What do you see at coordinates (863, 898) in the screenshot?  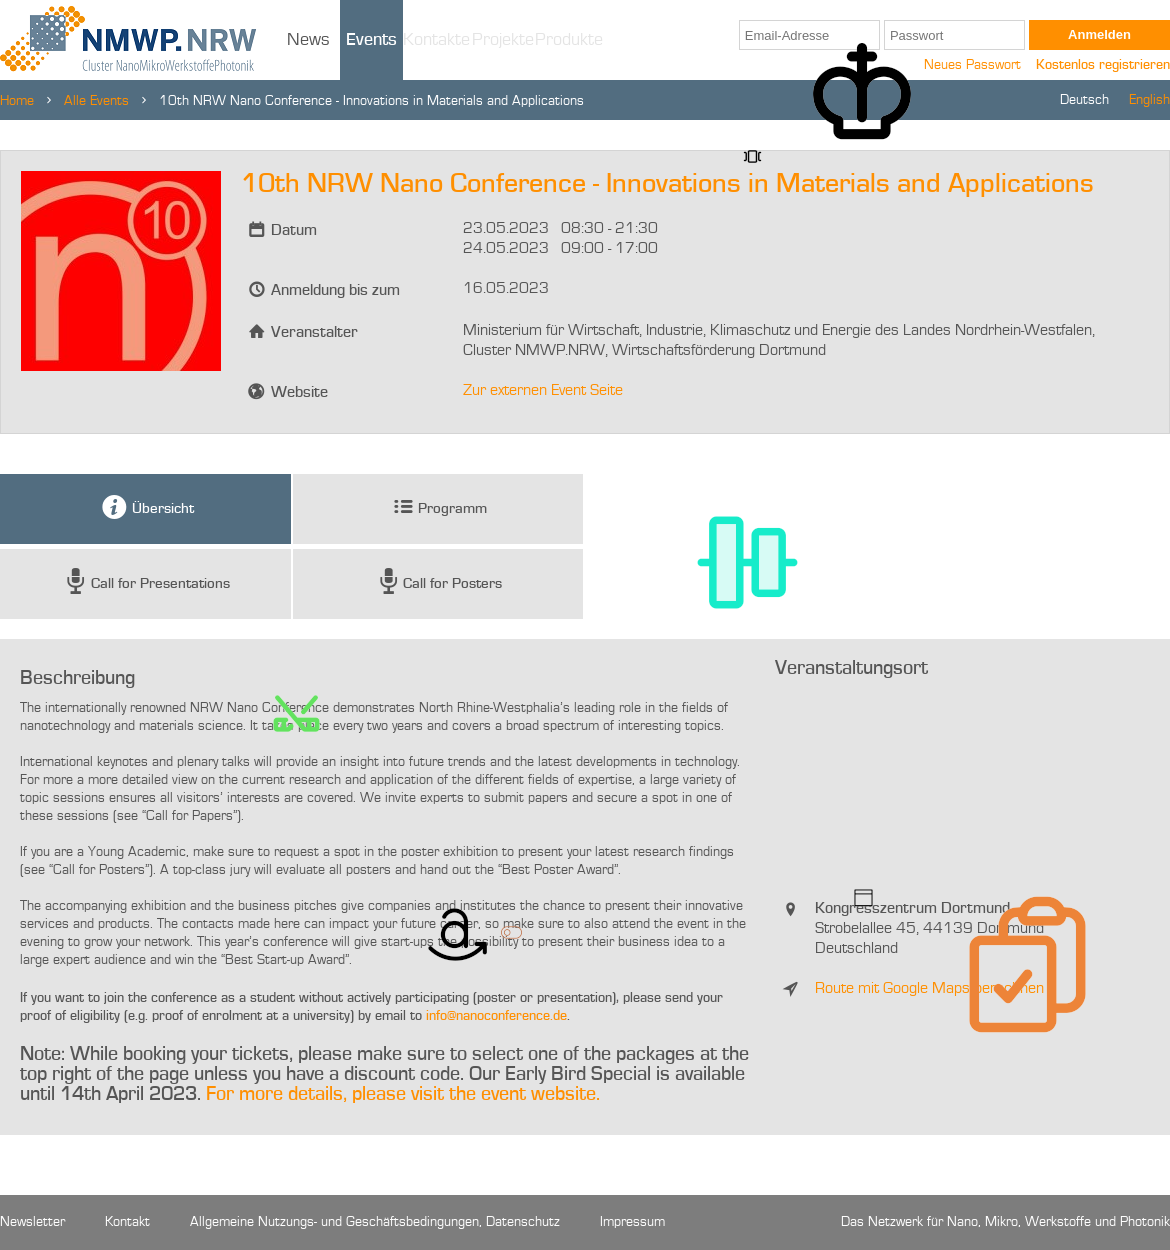 I see `open in browser window` at bounding box center [863, 898].